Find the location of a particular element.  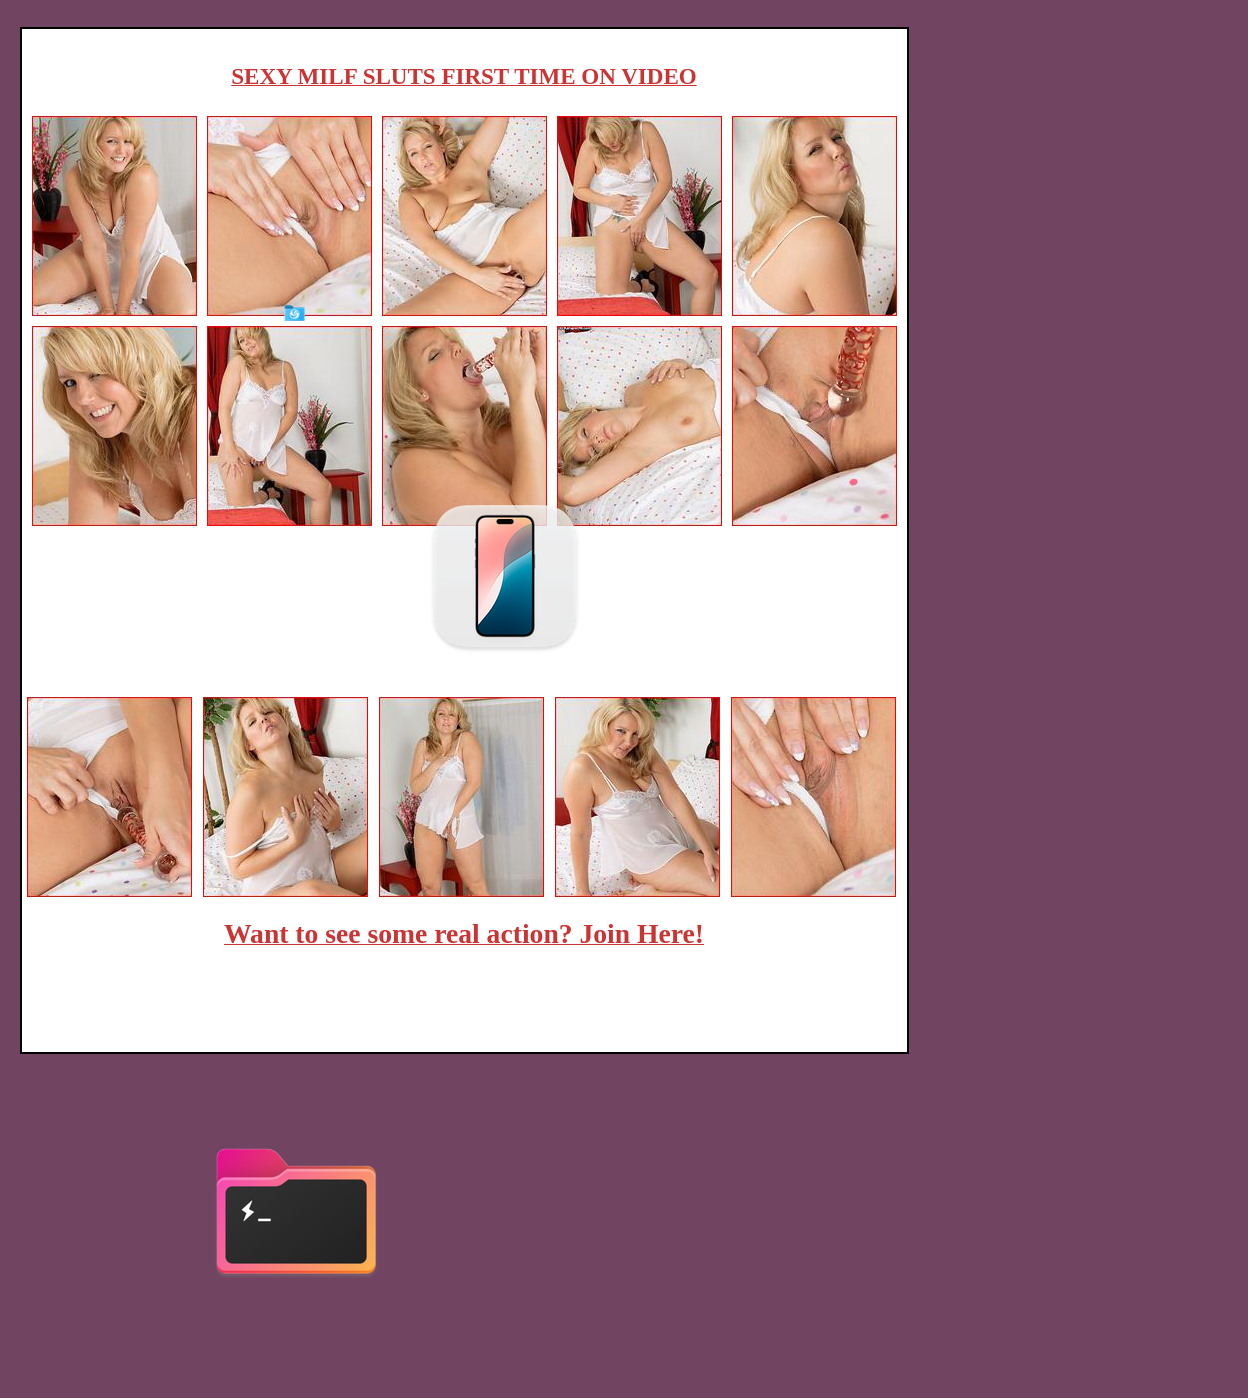

open hyper terminal project folder is located at coordinates (295, 1215).